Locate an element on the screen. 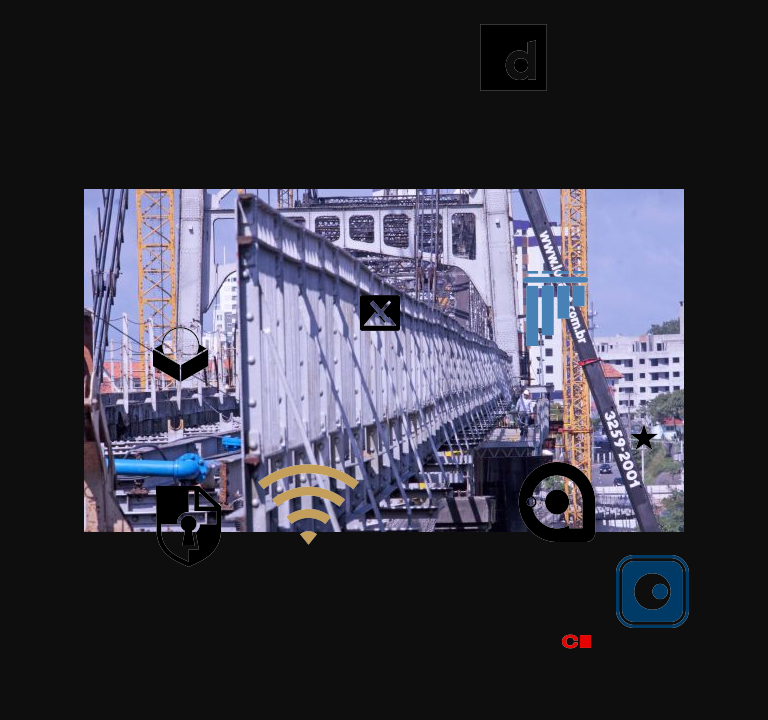  ariakit brand logo is located at coordinates (652, 591).